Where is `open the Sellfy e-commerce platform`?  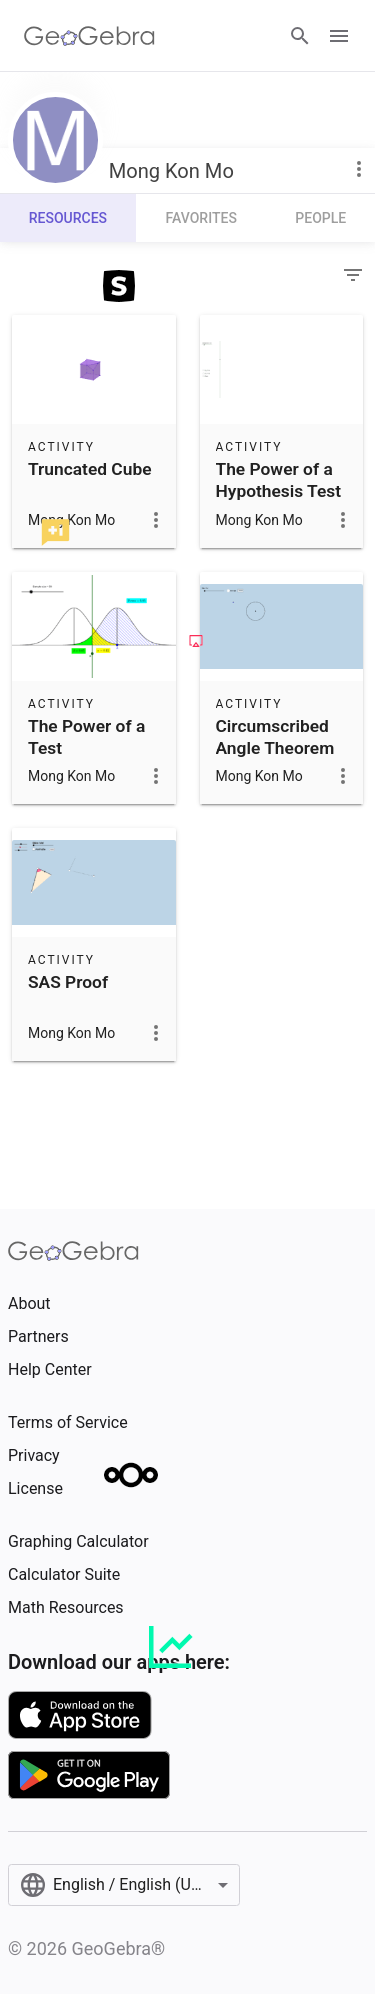 open the Sellfy e-commerce platform is located at coordinates (119, 286).